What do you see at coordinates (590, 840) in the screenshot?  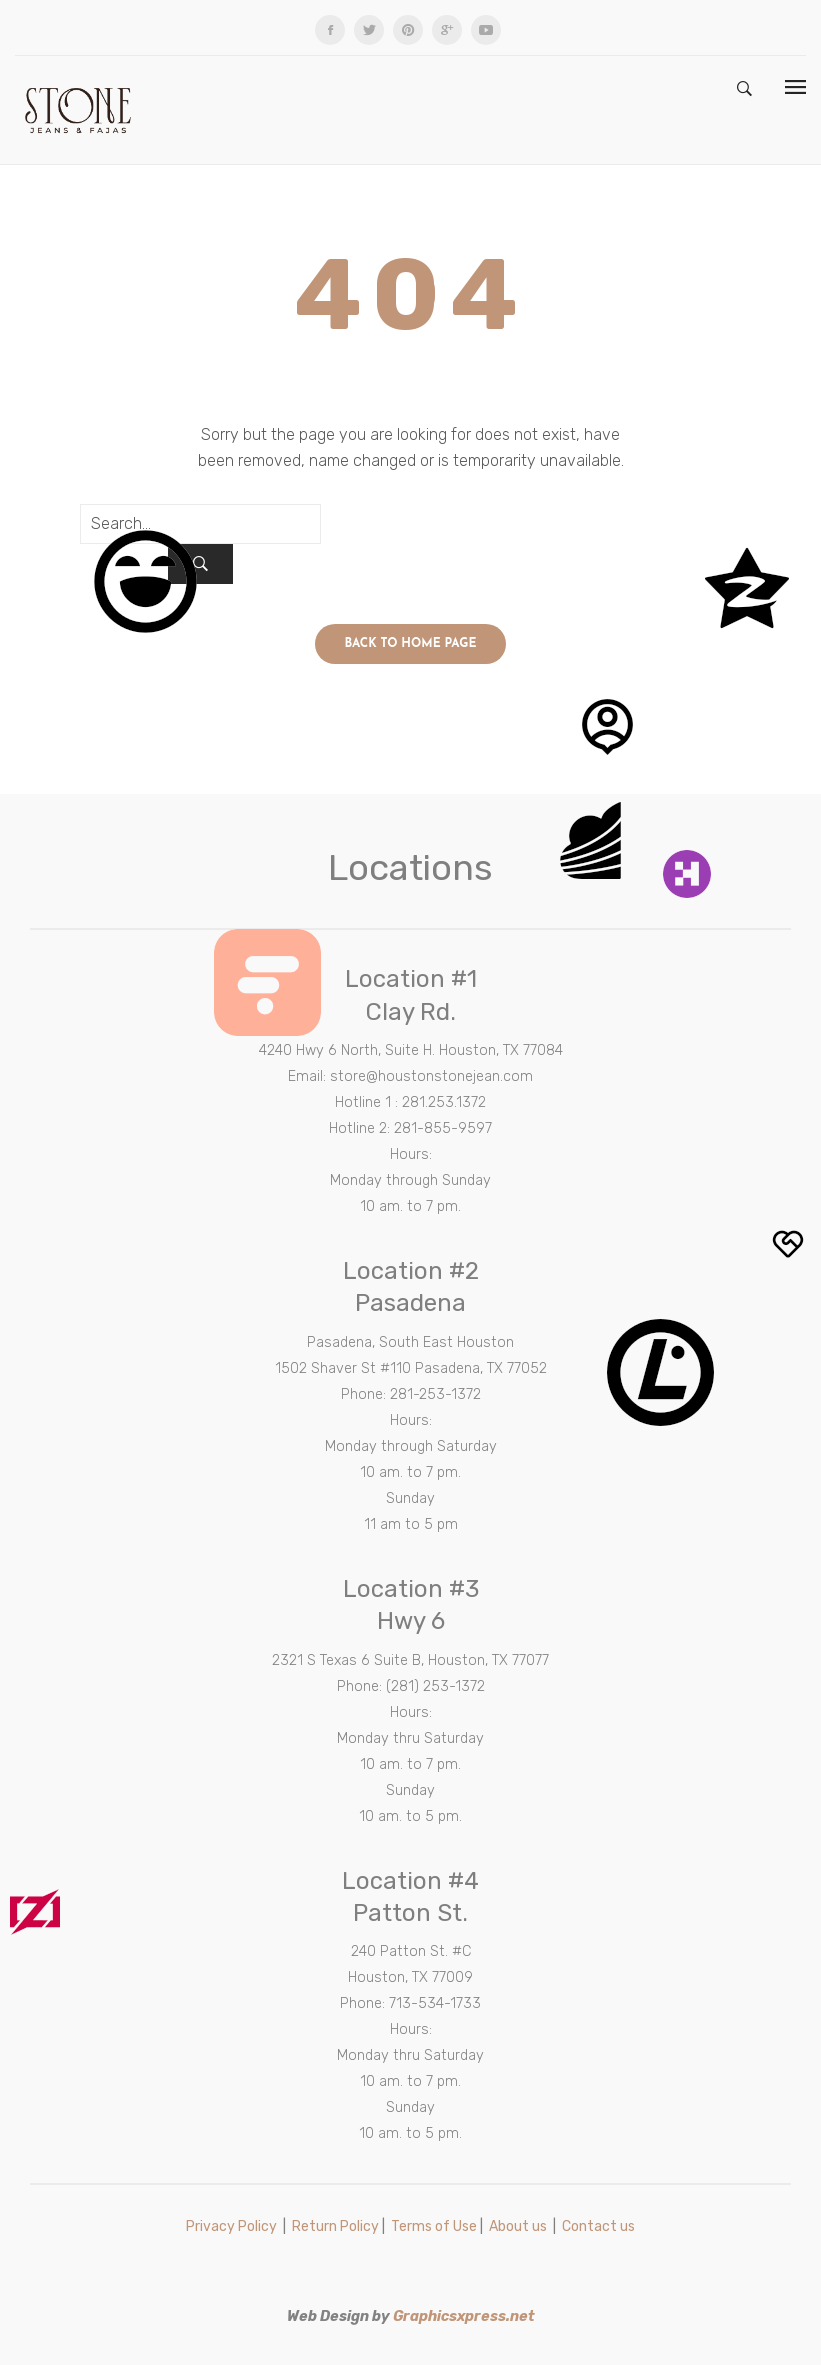 I see `opennebula cloud management platform logo` at bounding box center [590, 840].